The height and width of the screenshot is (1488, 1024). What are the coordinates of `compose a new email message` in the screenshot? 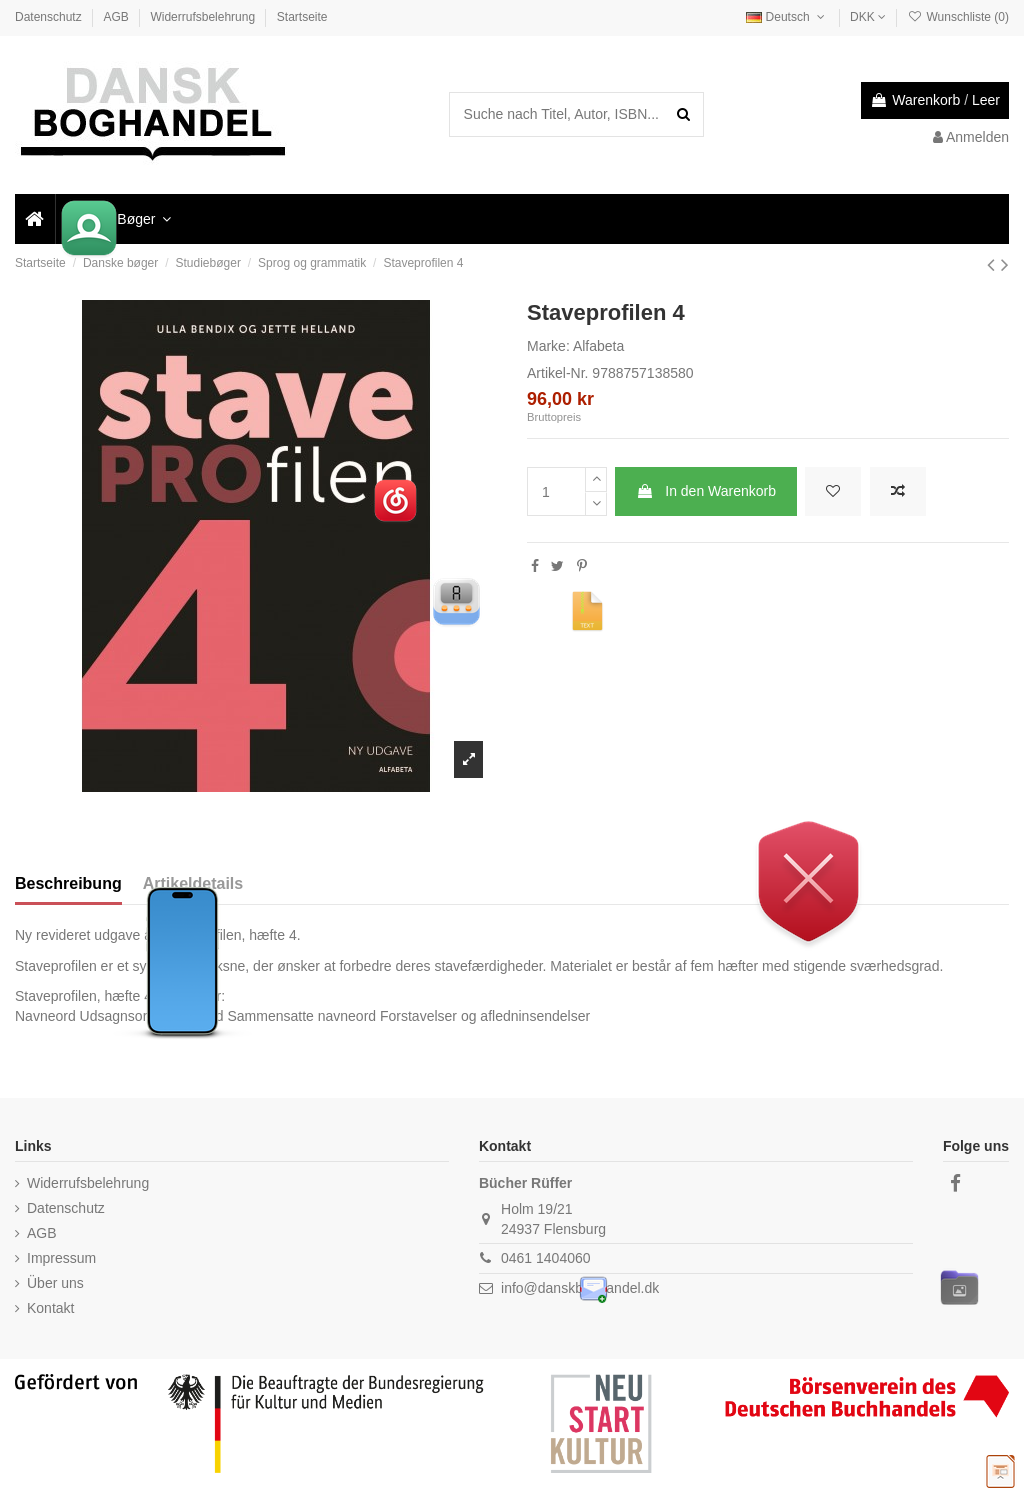 It's located at (593, 1288).